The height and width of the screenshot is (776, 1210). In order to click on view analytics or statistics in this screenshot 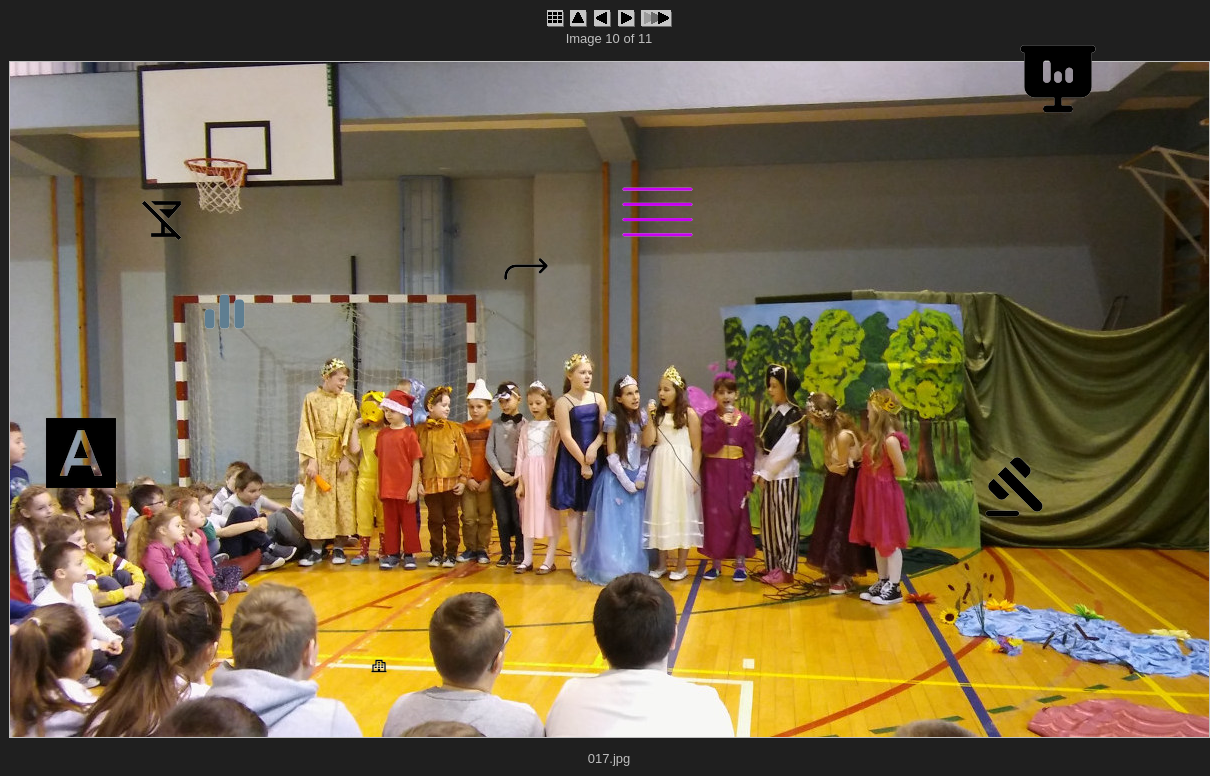, I will do `click(224, 311)`.